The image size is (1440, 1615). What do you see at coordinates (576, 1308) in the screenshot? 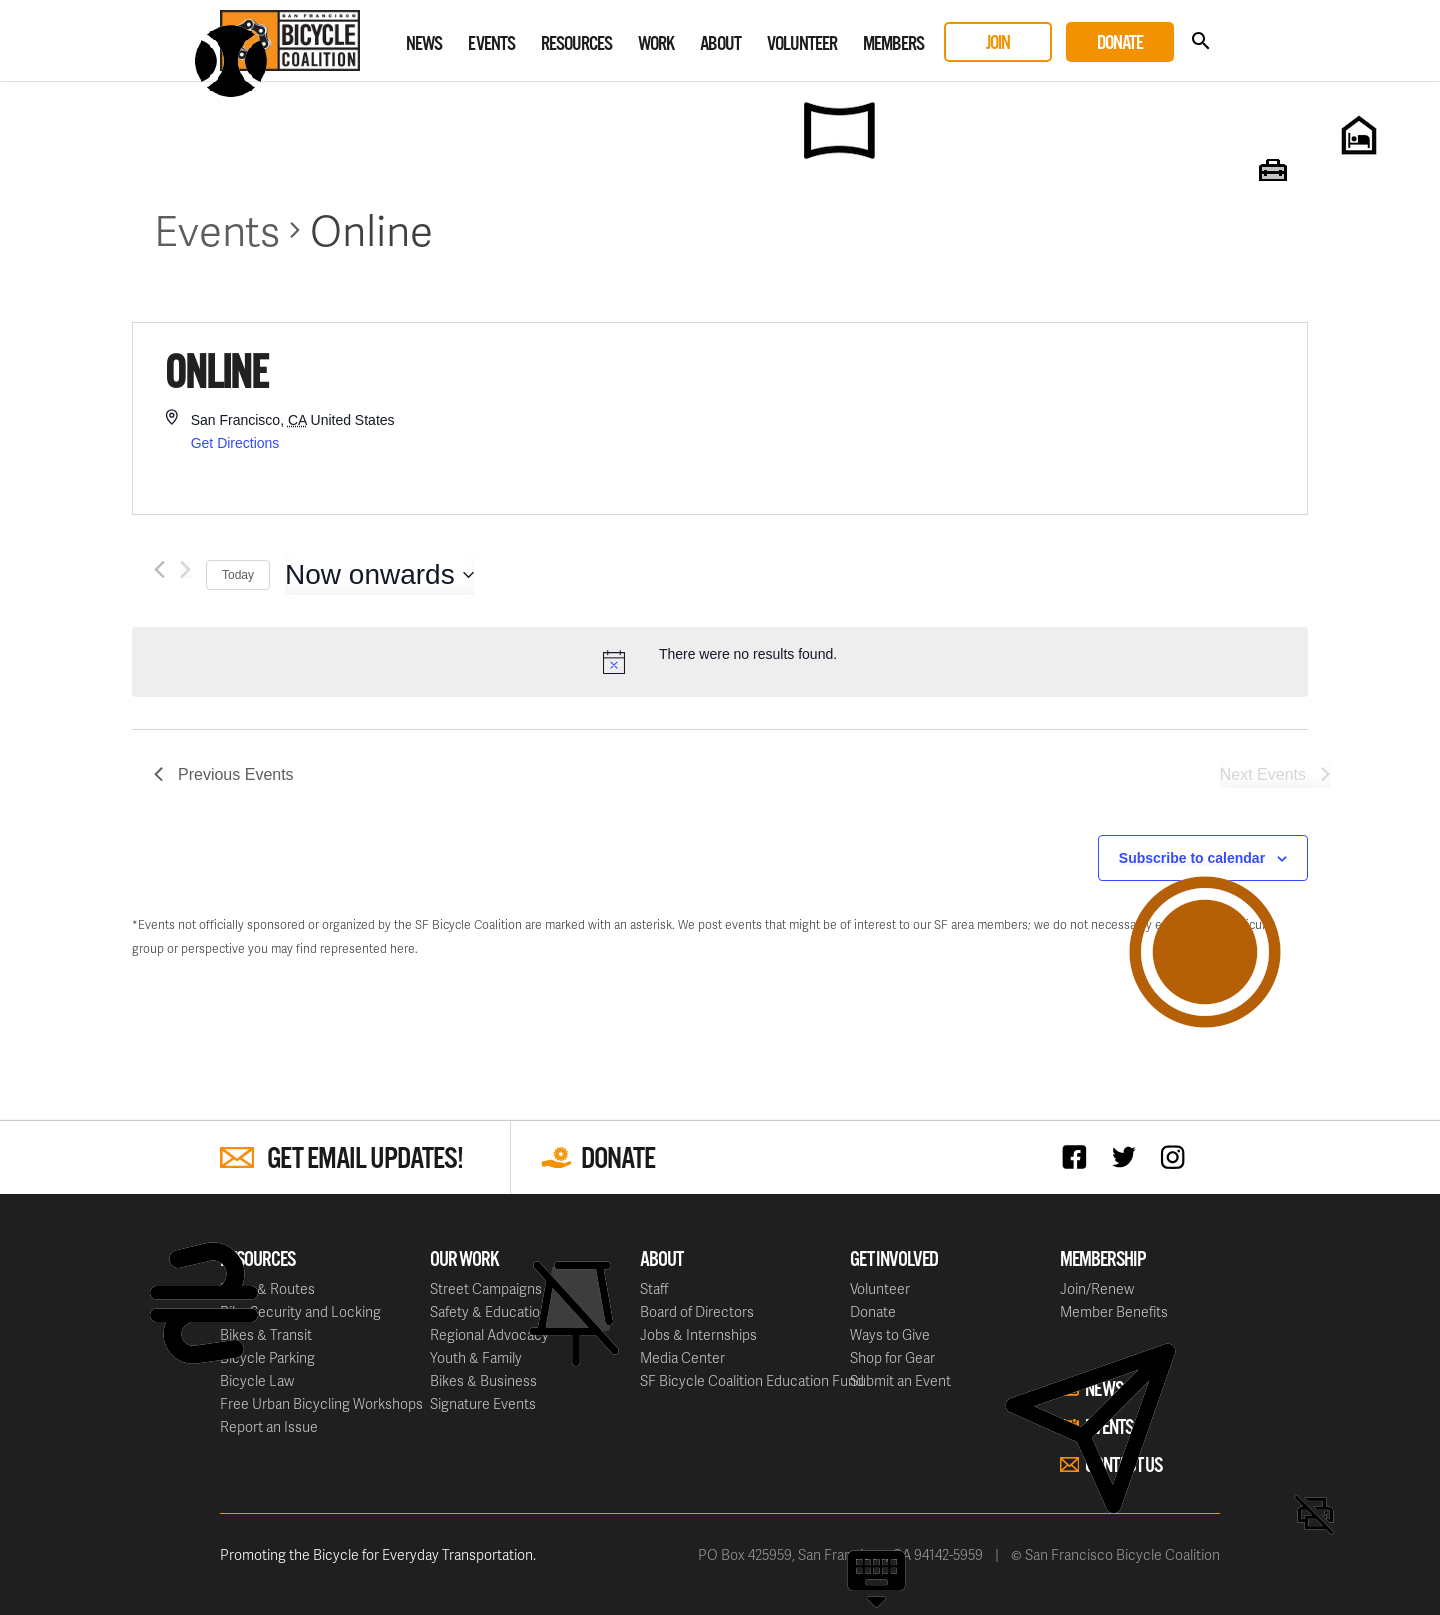
I see `unpin this item` at bounding box center [576, 1308].